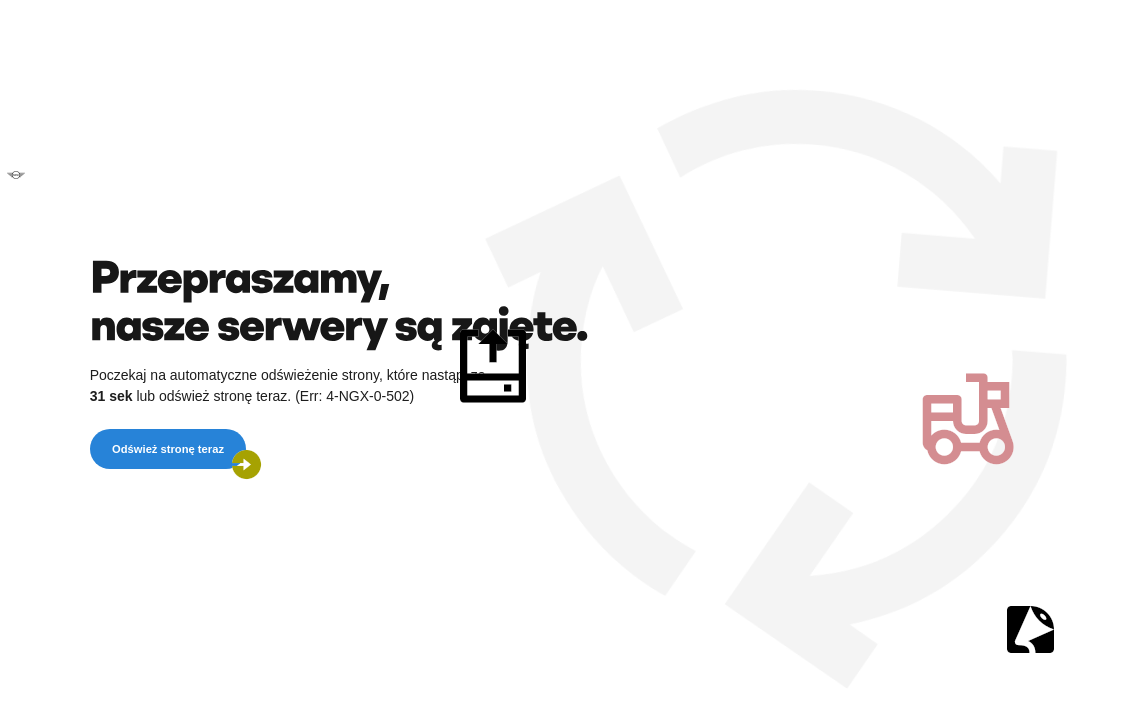 Image resolution: width=1121 pixels, height=720 pixels. Describe the element at coordinates (246, 464) in the screenshot. I see `log in to your account` at that location.